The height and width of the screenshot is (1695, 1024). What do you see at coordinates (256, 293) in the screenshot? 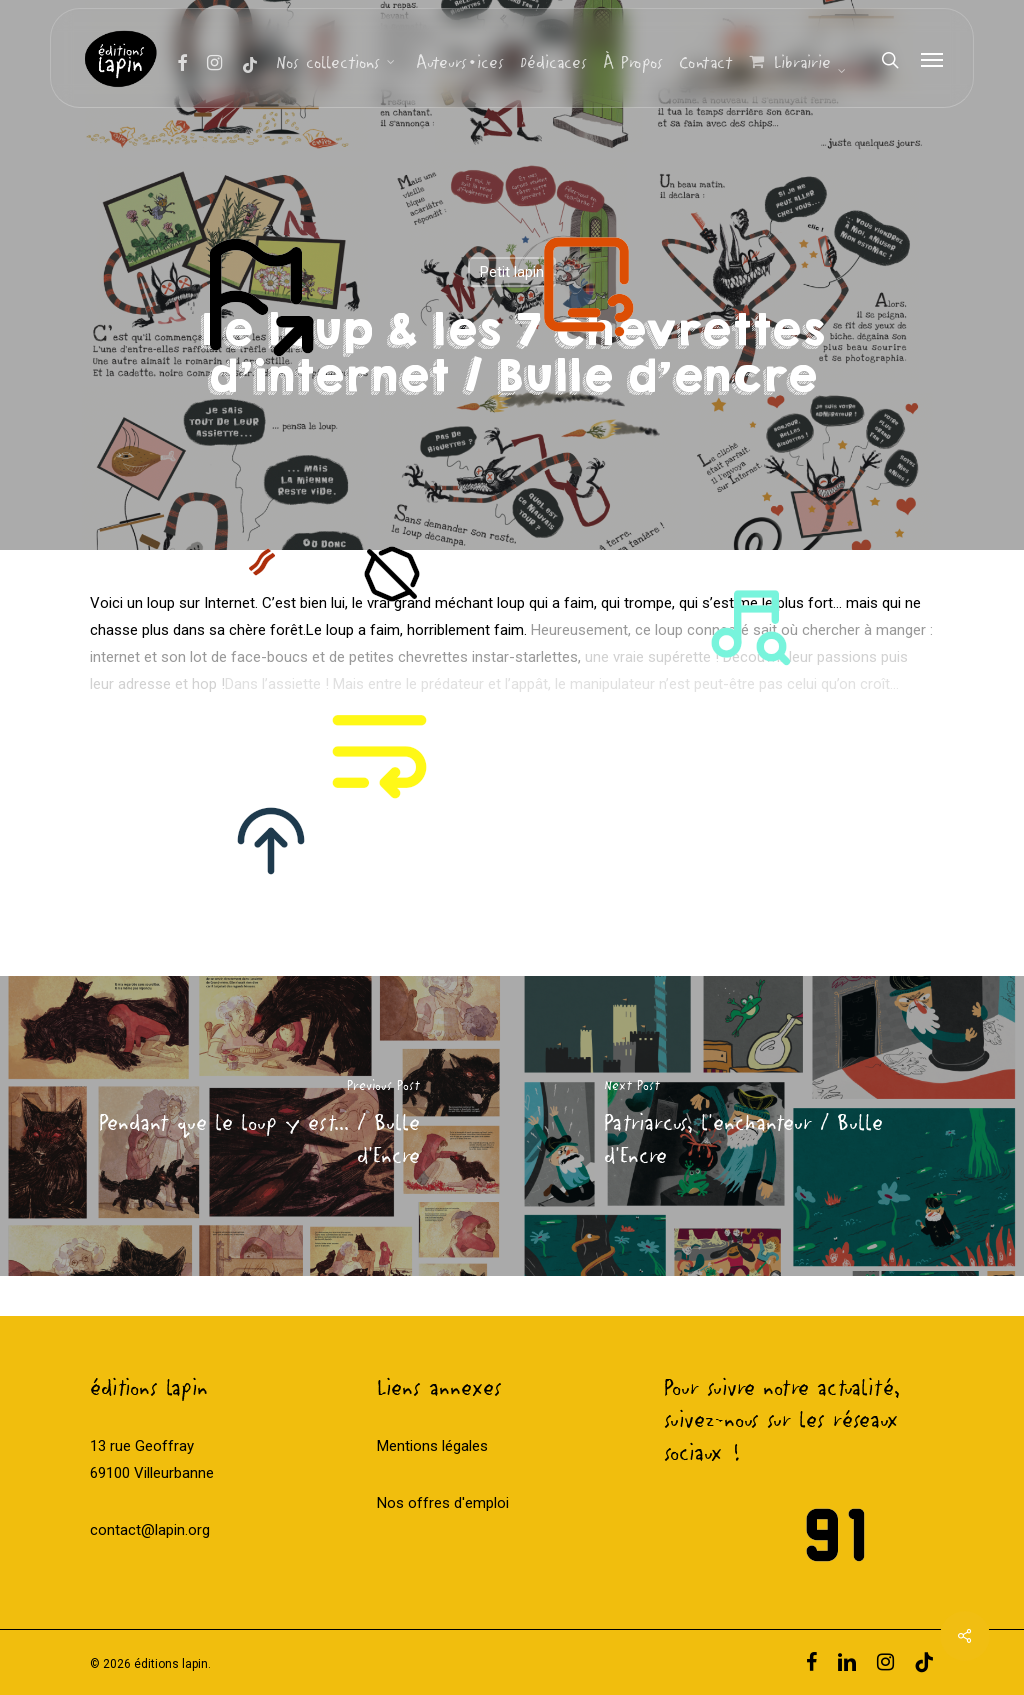
I see `share a flagged item or report` at bounding box center [256, 293].